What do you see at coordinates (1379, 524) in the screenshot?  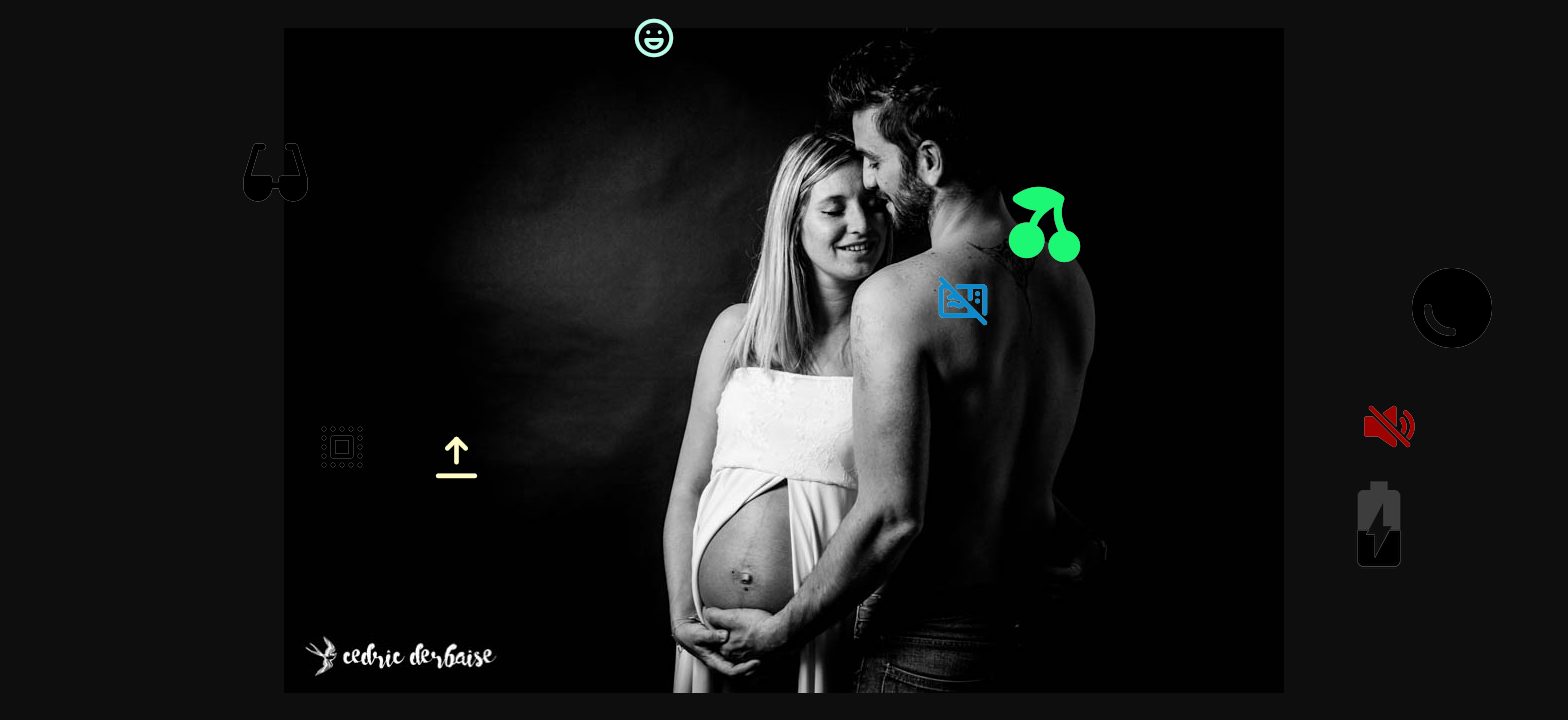 I see `indicates battery is charging at 50% capacity` at bounding box center [1379, 524].